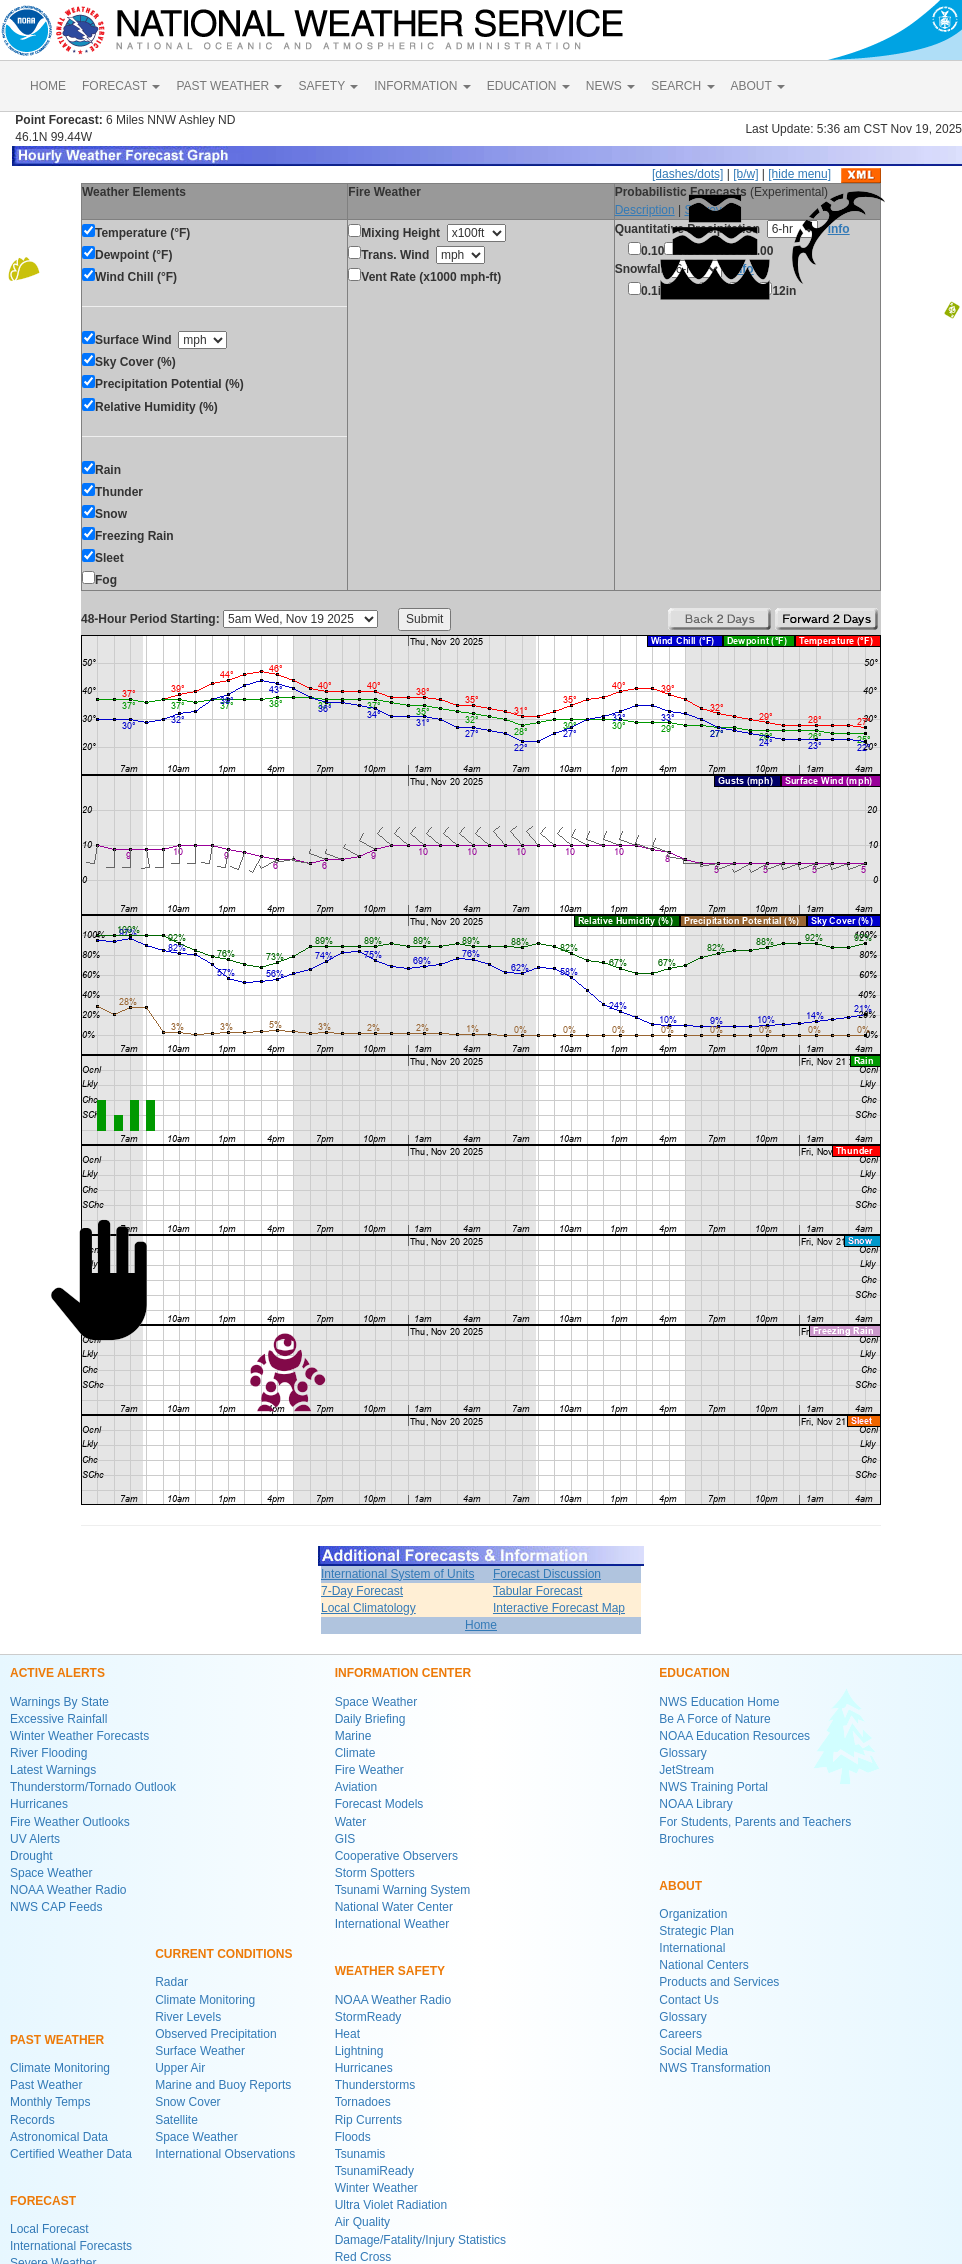  I want to click on select astronaut or space character, so click(286, 1372).